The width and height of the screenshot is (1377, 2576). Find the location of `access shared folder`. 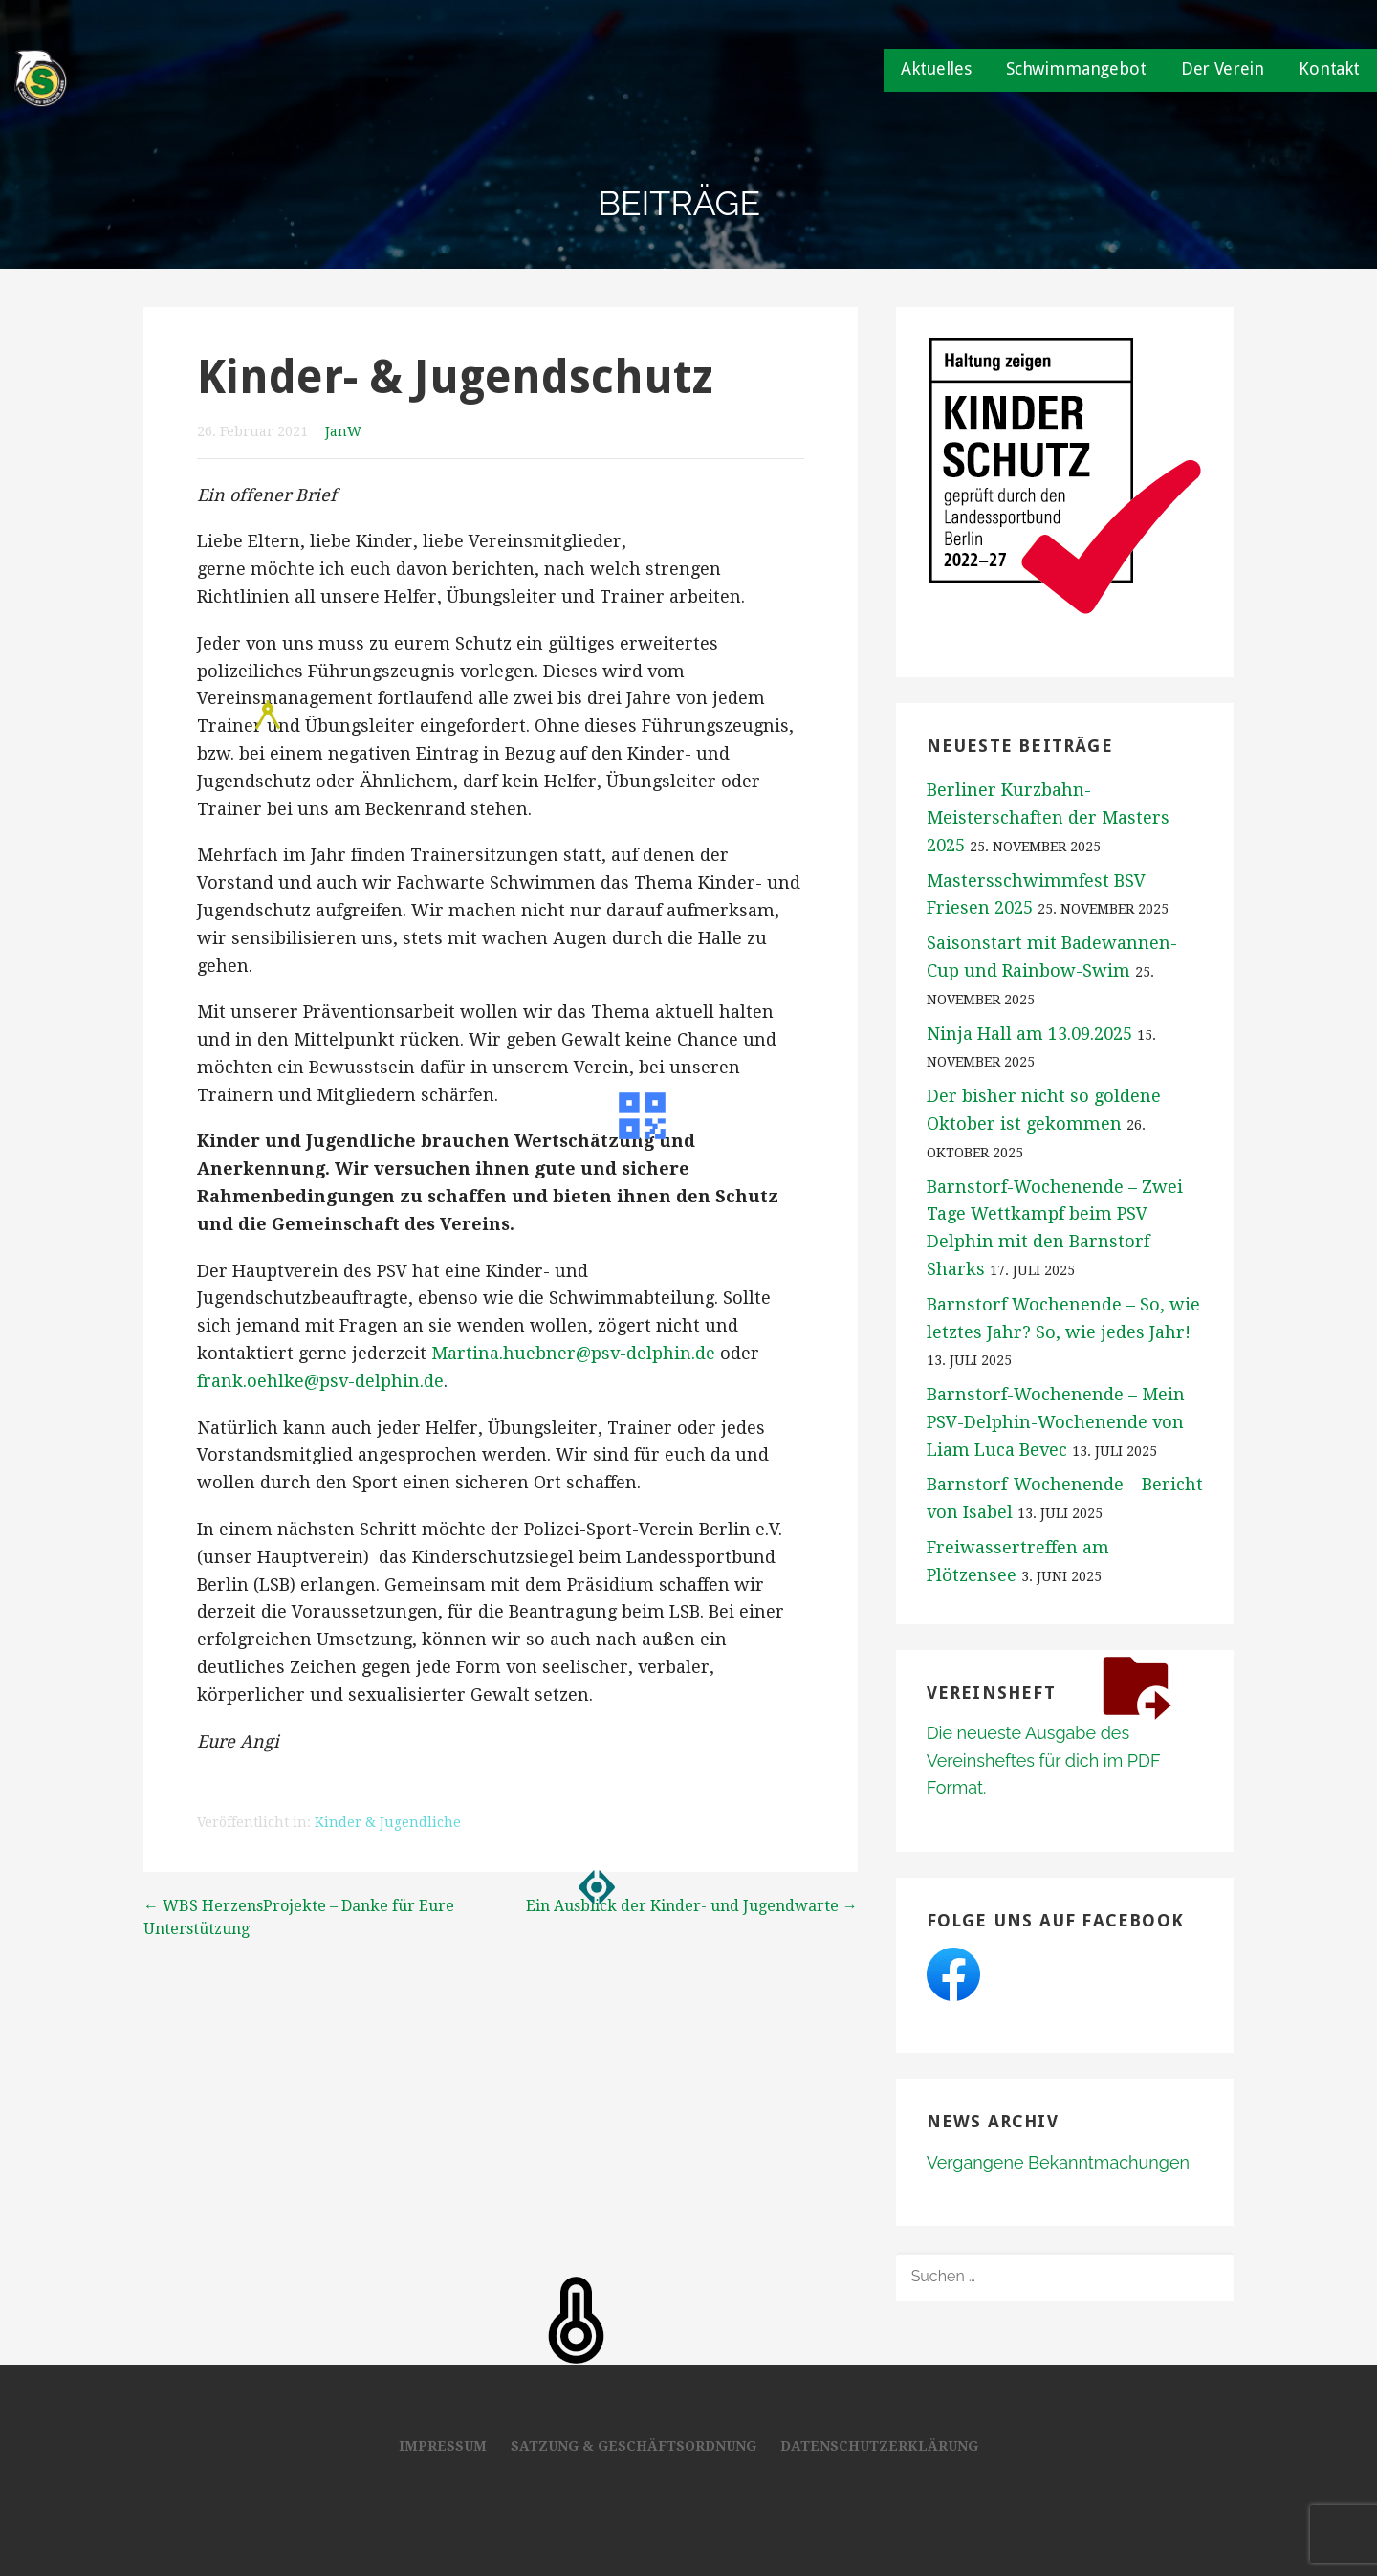

access shared folder is located at coordinates (1135, 1685).